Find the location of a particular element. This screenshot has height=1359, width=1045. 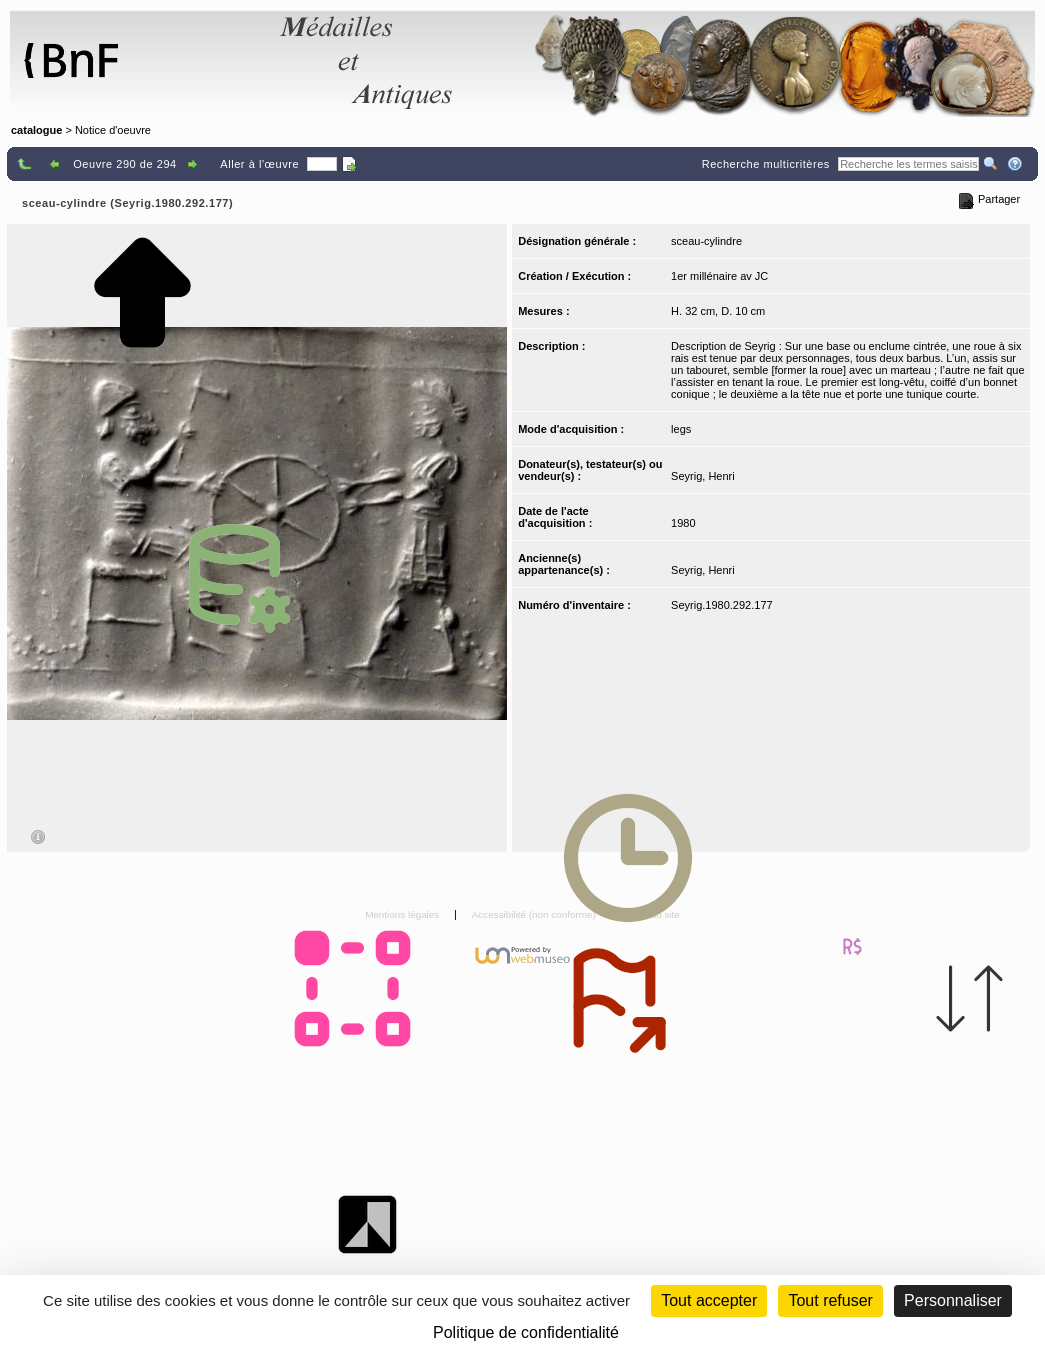

set transform anchor to top-left corner is located at coordinates (352, 988).